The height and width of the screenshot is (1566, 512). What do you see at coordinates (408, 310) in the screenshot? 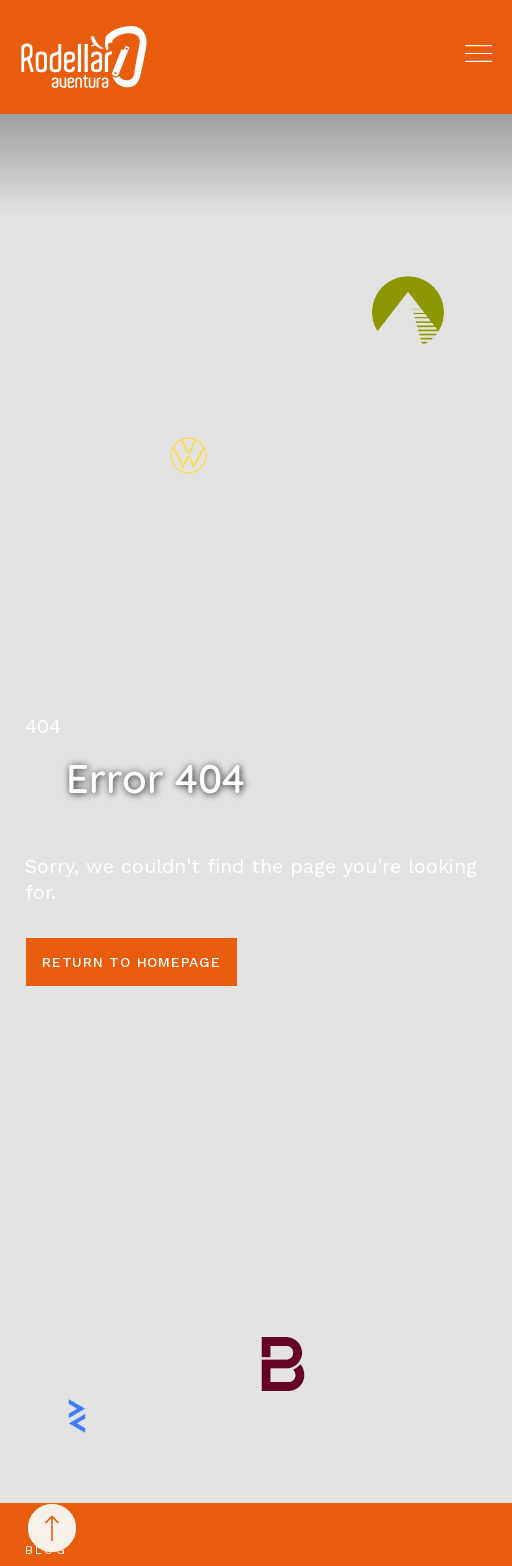
I see `link to Codeberg repository` at bounding box center [408, 310].